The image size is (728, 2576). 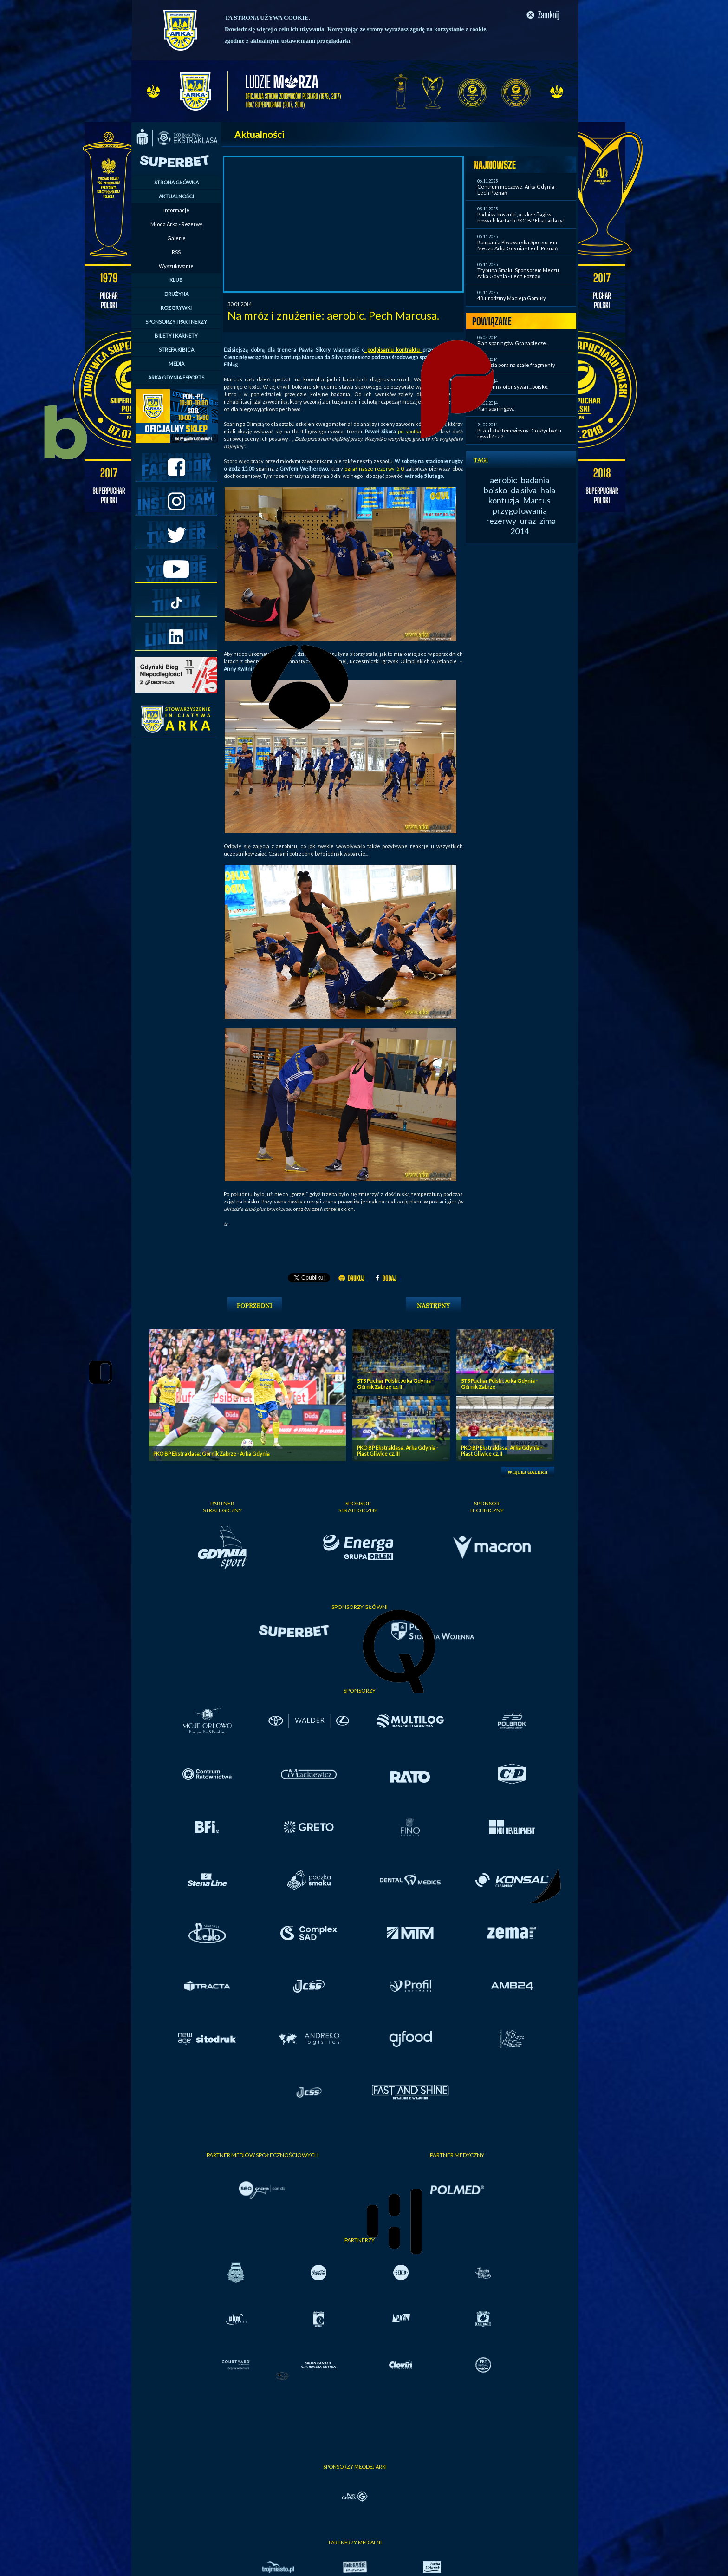 I want to click on spinnaker continuous delivery platform logo, so click(x=545, y=1886).